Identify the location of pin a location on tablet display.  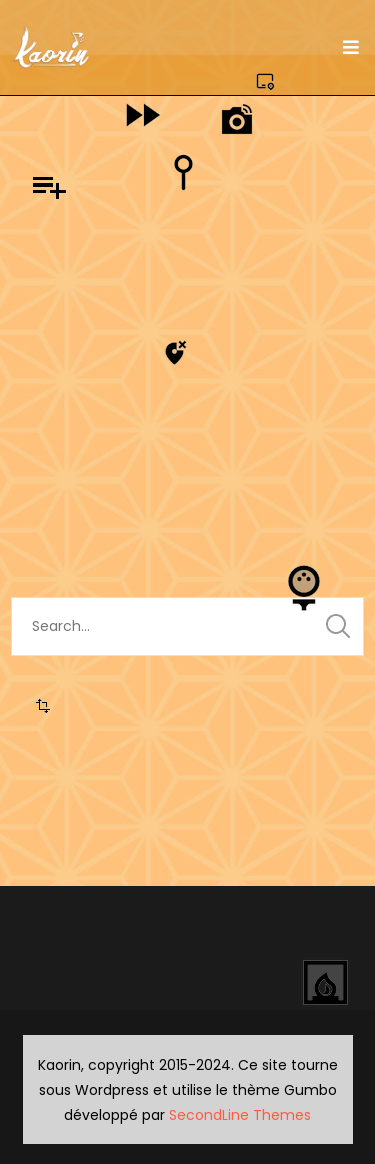
(265, 81).